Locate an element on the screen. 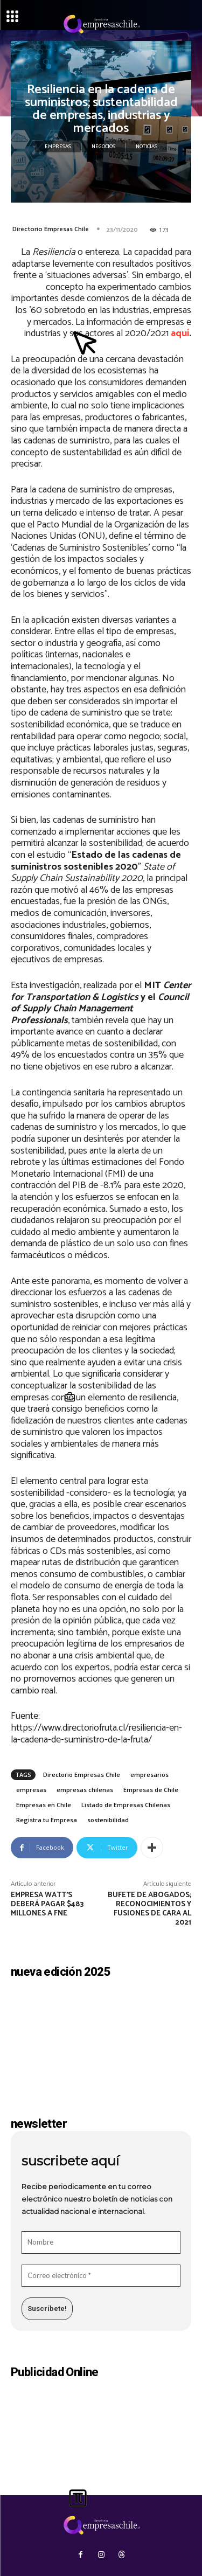 This screenshot has width=202, height=2576. cursor or pointer indicator is located at coordinates (85, 343).